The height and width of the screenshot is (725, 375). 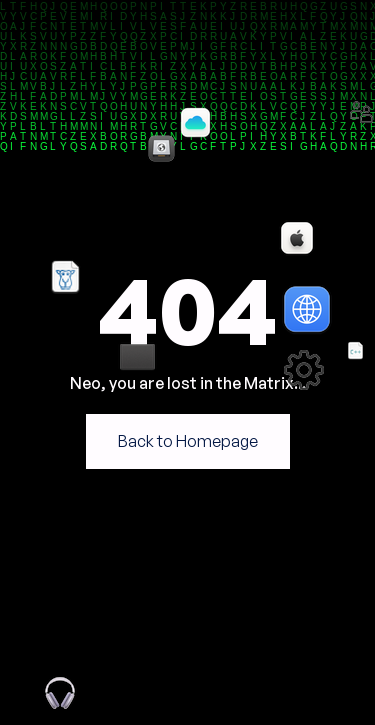 What do you see at coordinates (195, 122) in the screenshot?
I see `open iCloud app` at bounding box center [195, 122].